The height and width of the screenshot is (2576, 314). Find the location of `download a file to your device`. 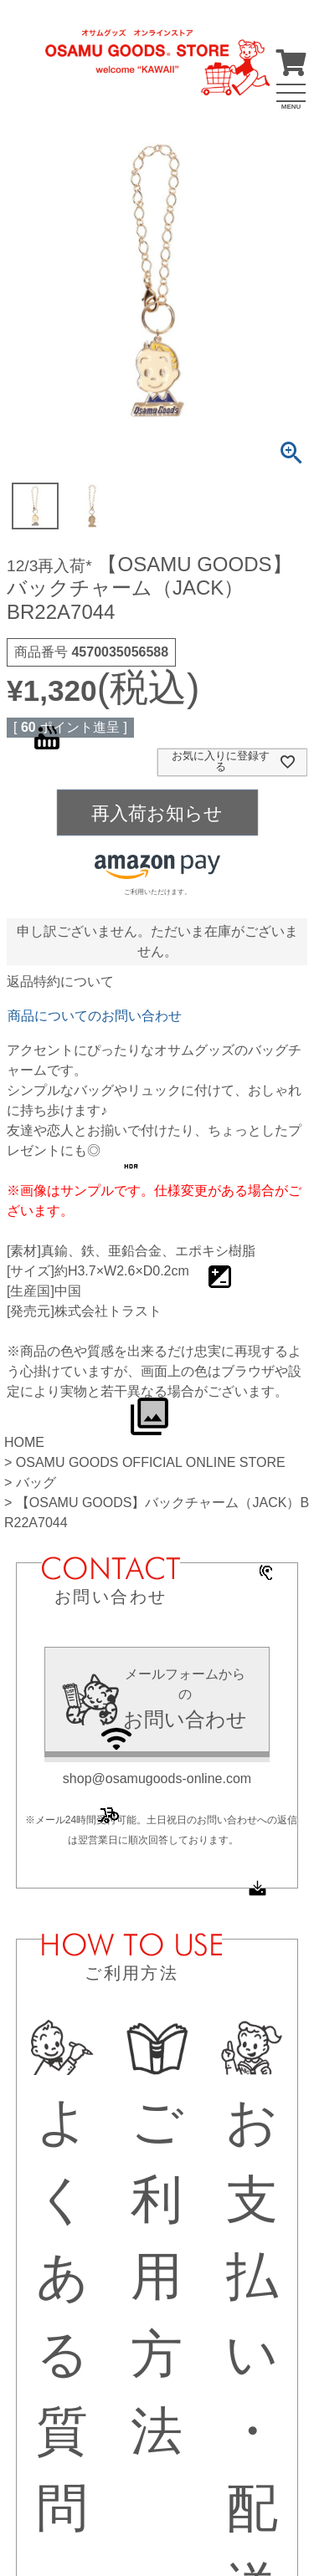

download a file to your device is located at coordinates (257, 1889).